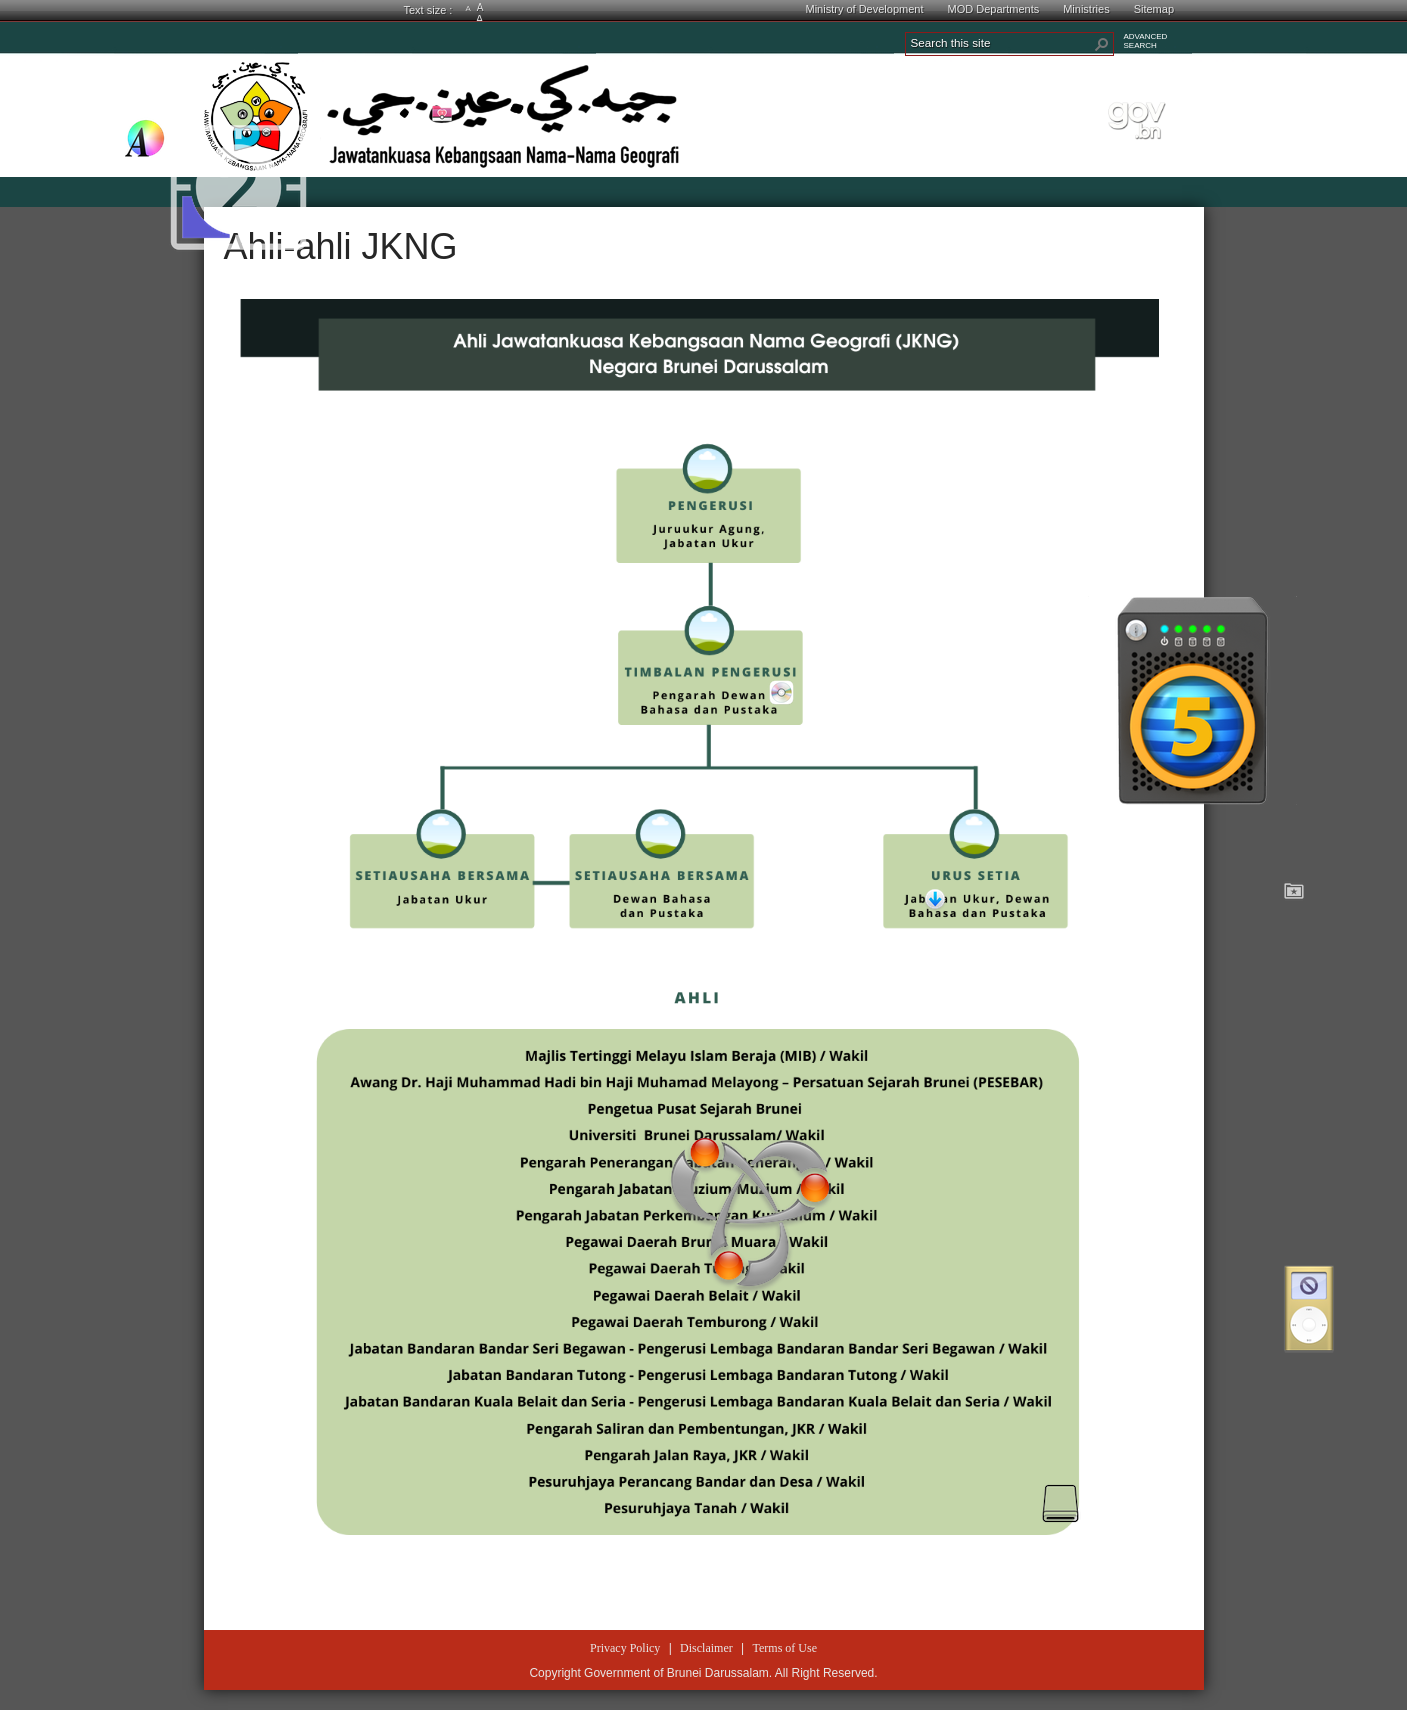 The width and height of the screenshot is (1407, 1710). Describe the element at coordinates (1060, 1503) in the screenshot. I see `access removable disk in sidebar` at that location.